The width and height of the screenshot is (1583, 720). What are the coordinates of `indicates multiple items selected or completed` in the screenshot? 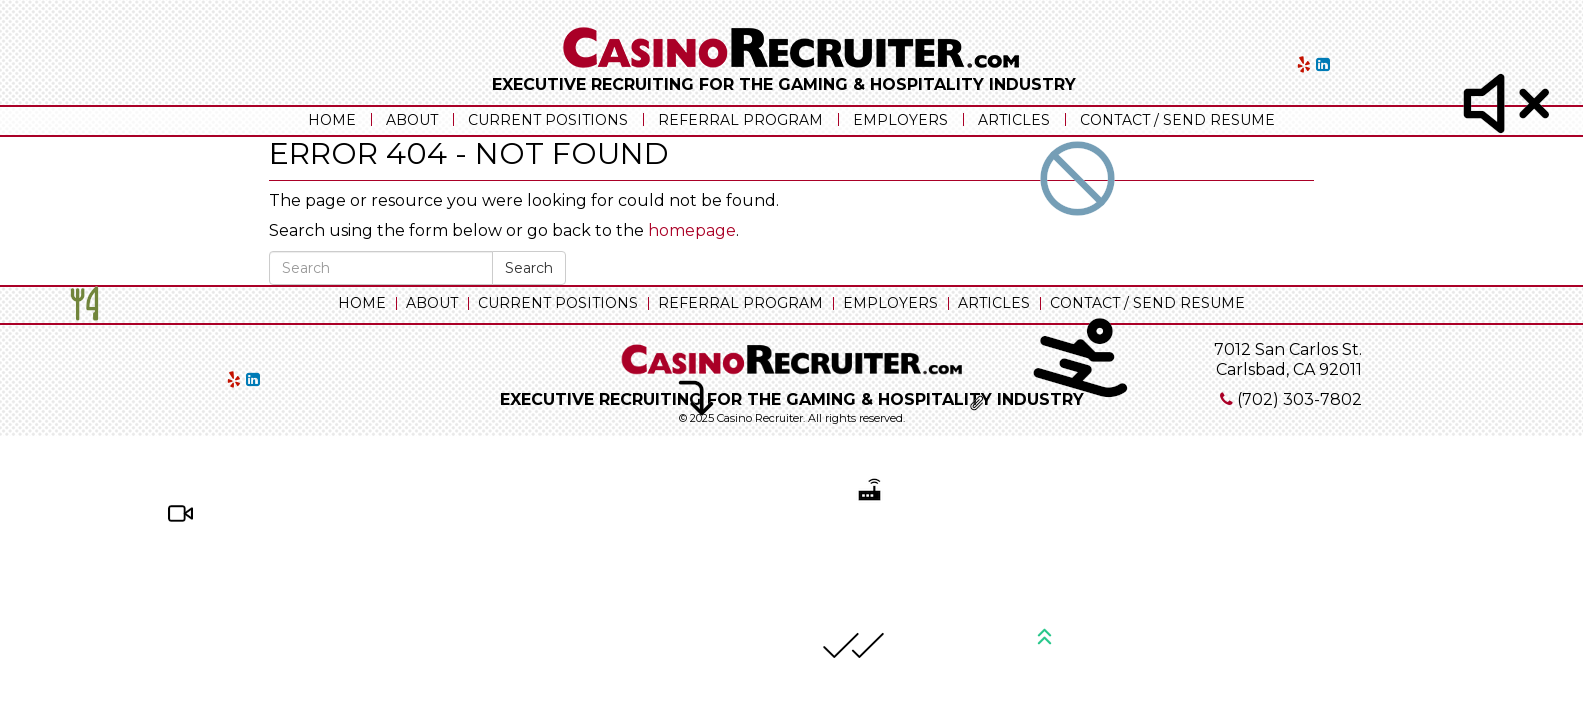 It's located at (853, 646).